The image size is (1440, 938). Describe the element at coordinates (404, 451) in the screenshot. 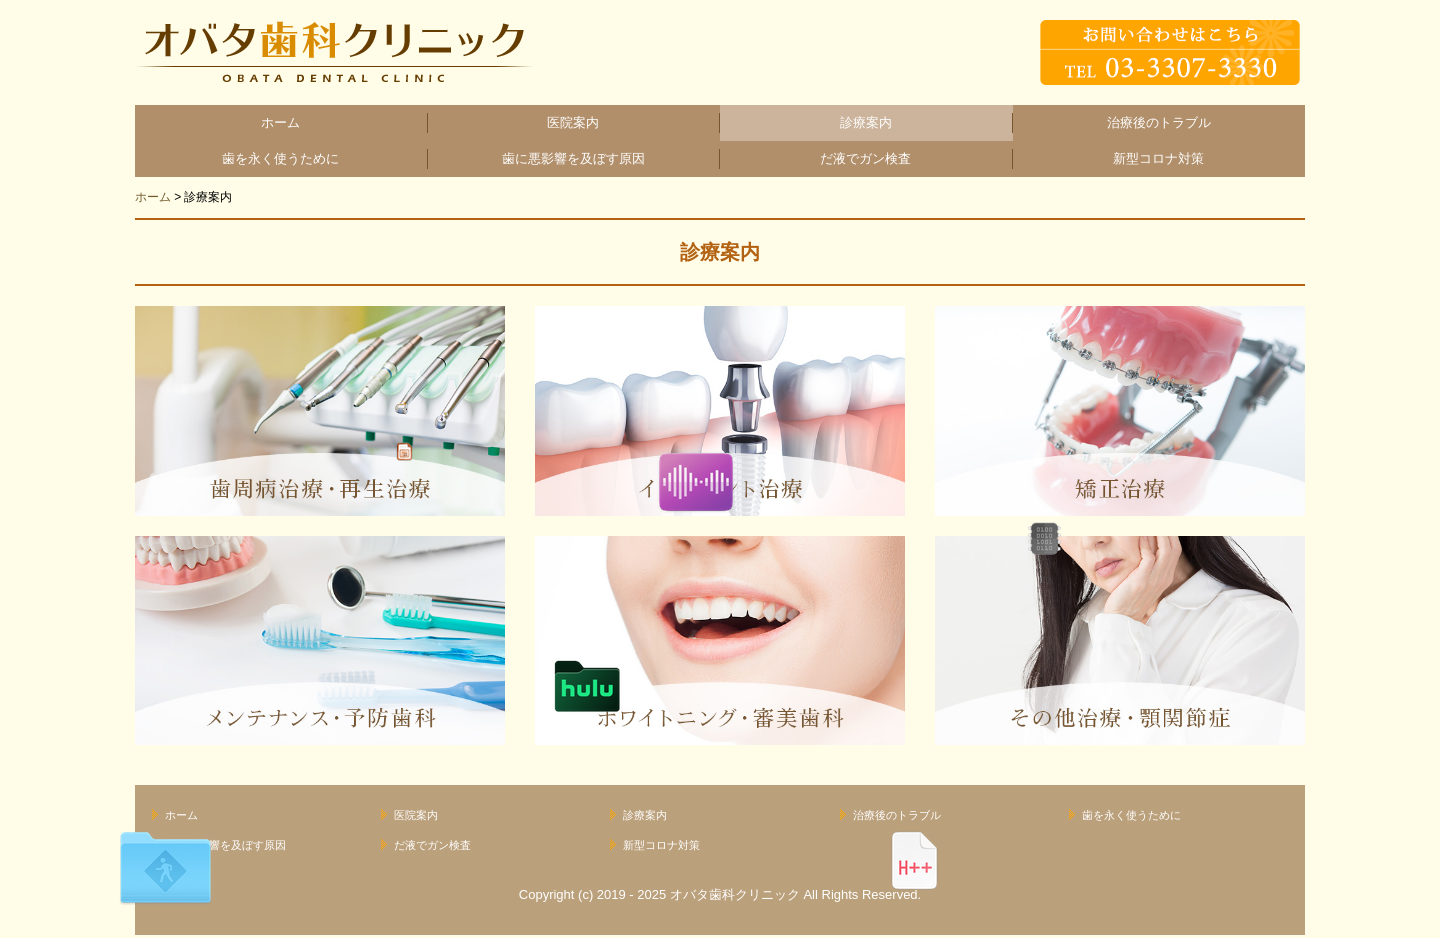

I see `libreoffice impress presentation file` at that location.